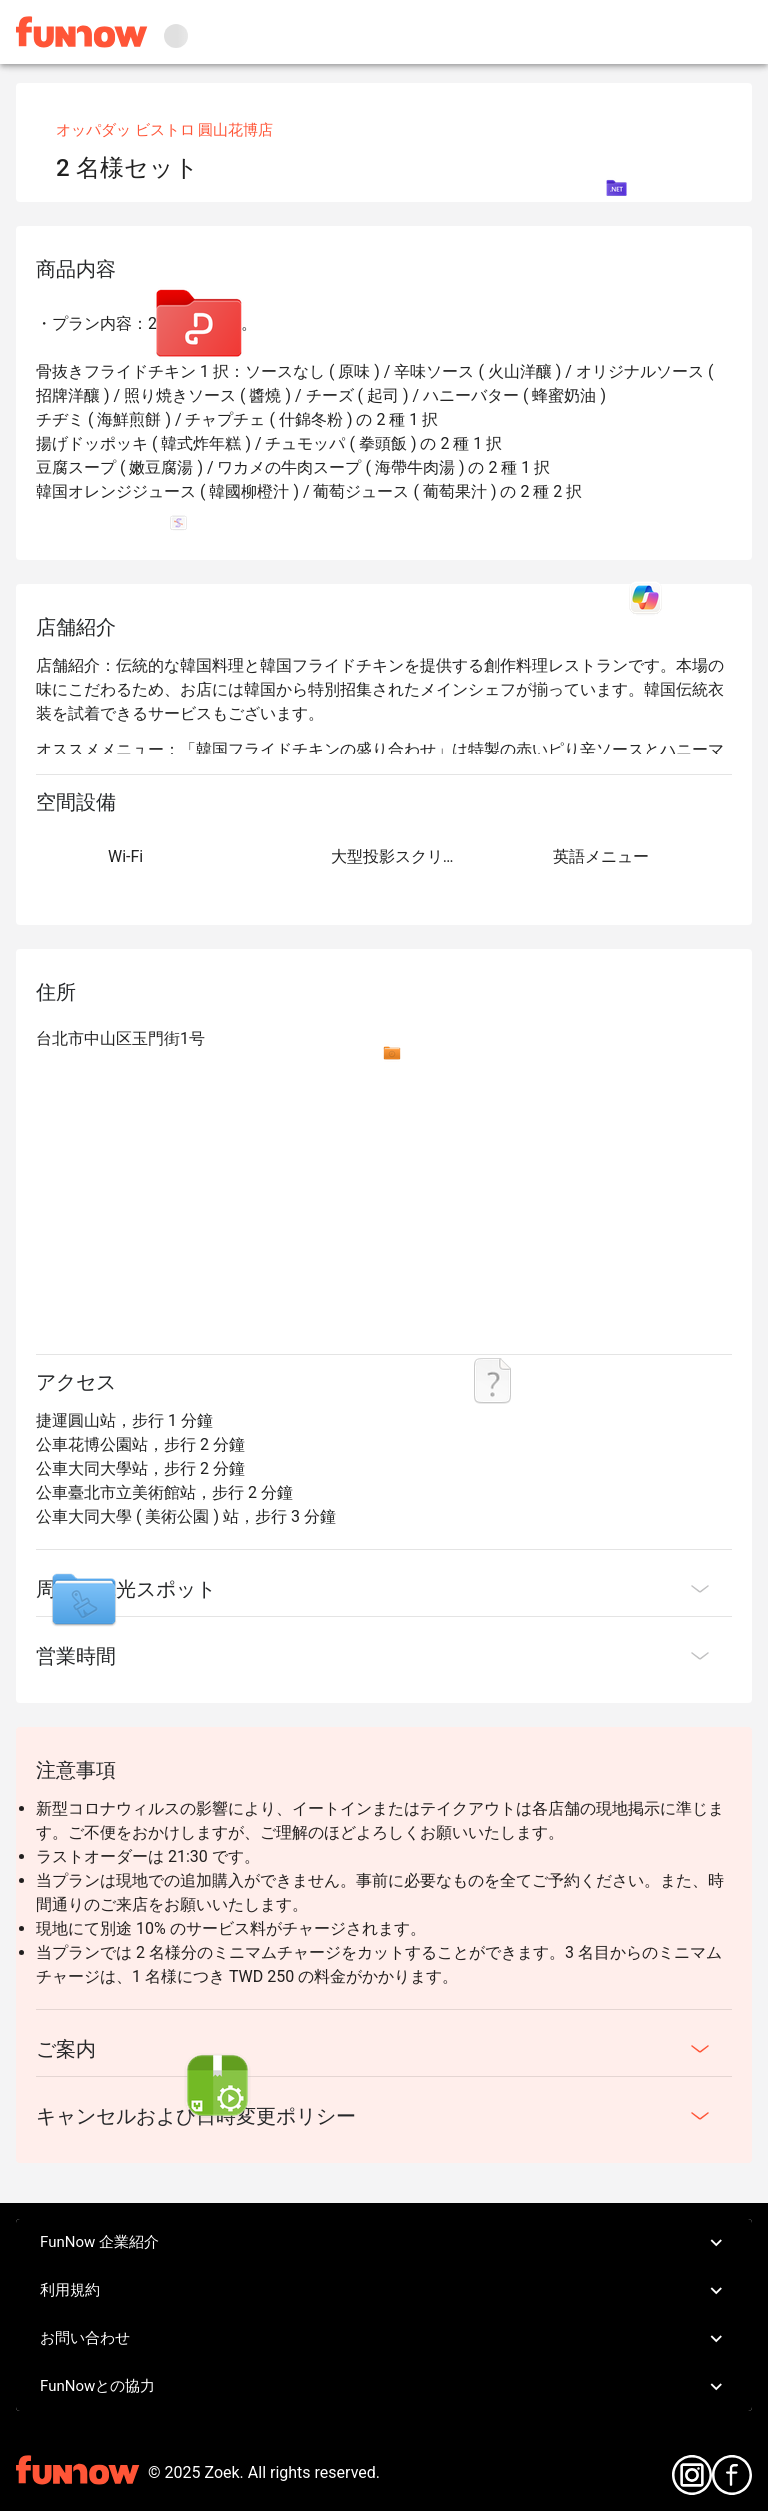 Image resolution: width=768 pixels, height=2511 pixels. Describe the element at coordinates (178, 522) in the screenshot. I see `compressed SVG vector image file` at that location.